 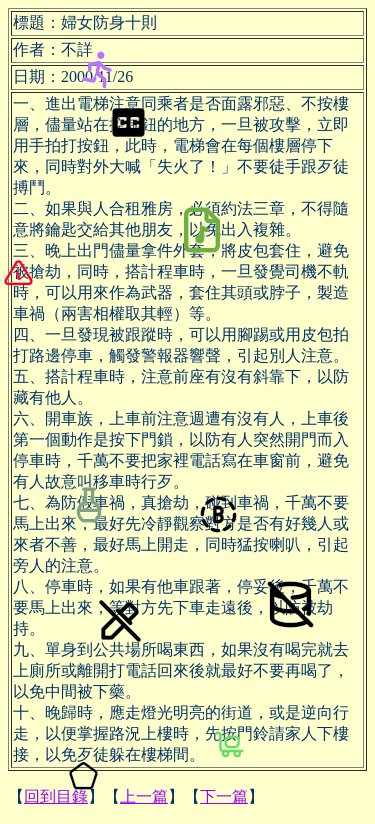 What do you see at coordinates (202, 230) in the screenshot?
I see `open an audio or music file` at bounding box center [202, 230].